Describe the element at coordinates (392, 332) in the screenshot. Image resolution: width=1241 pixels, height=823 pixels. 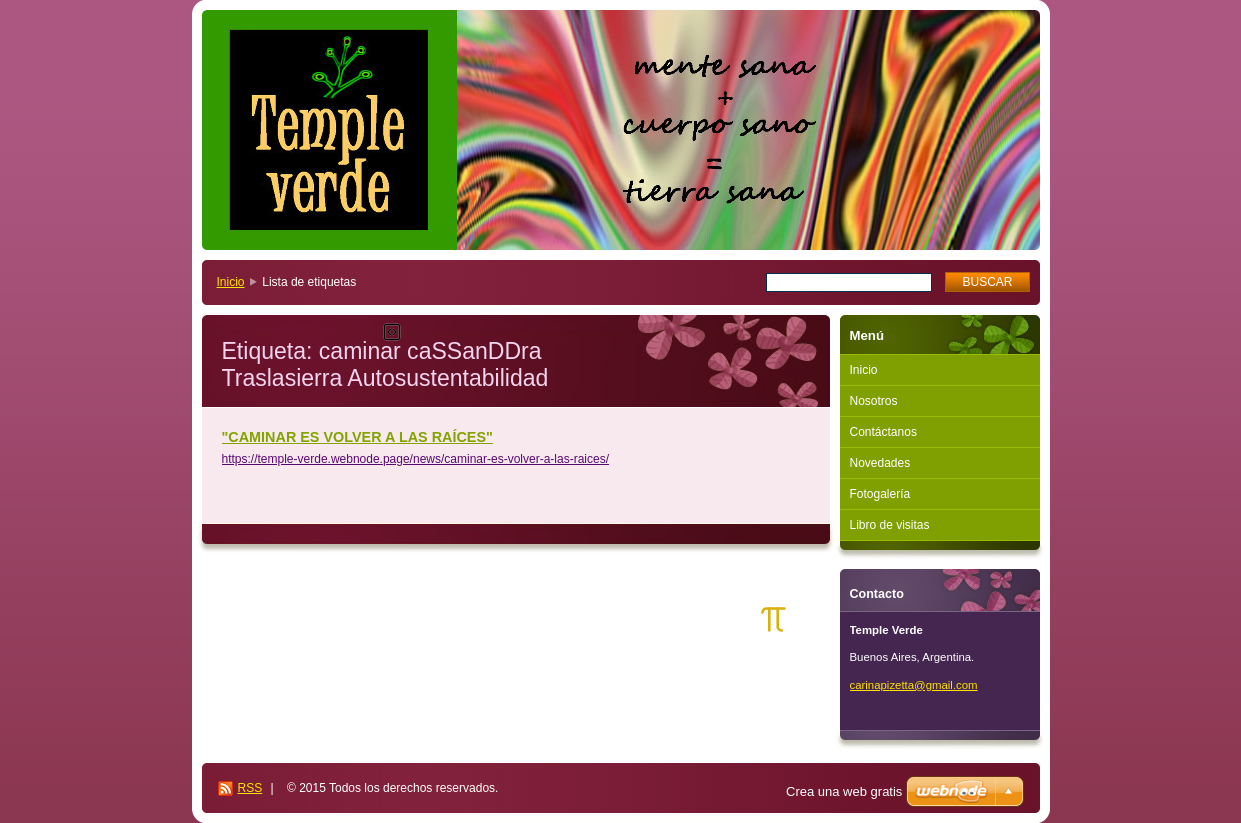
I see `view or edit source code` at that location.